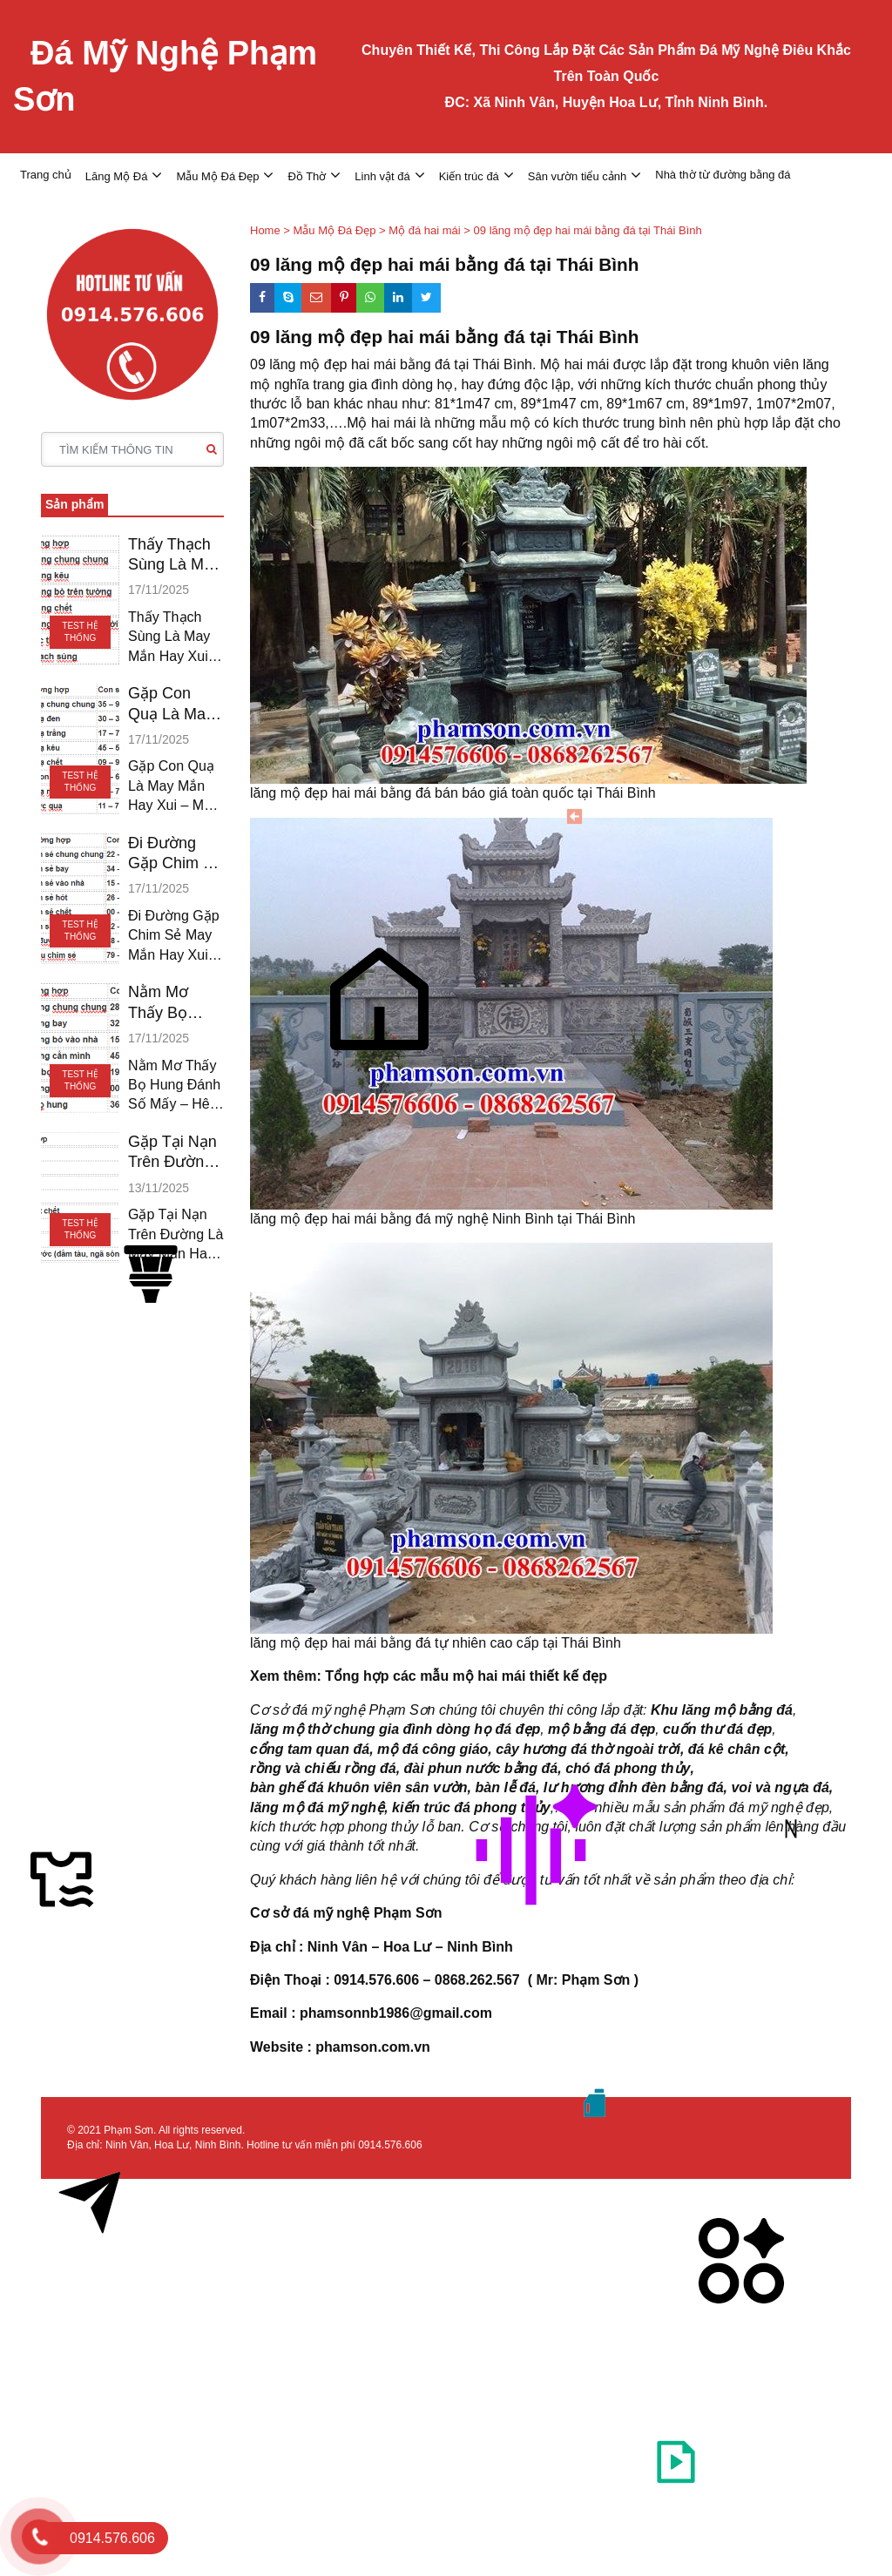 Image resolution: width=892 pixels, height=2576 pixels. What do you see at coordinates (91, 2202) in the screenshot?
I see `send plane logo` at bounding box center [91, 2202].